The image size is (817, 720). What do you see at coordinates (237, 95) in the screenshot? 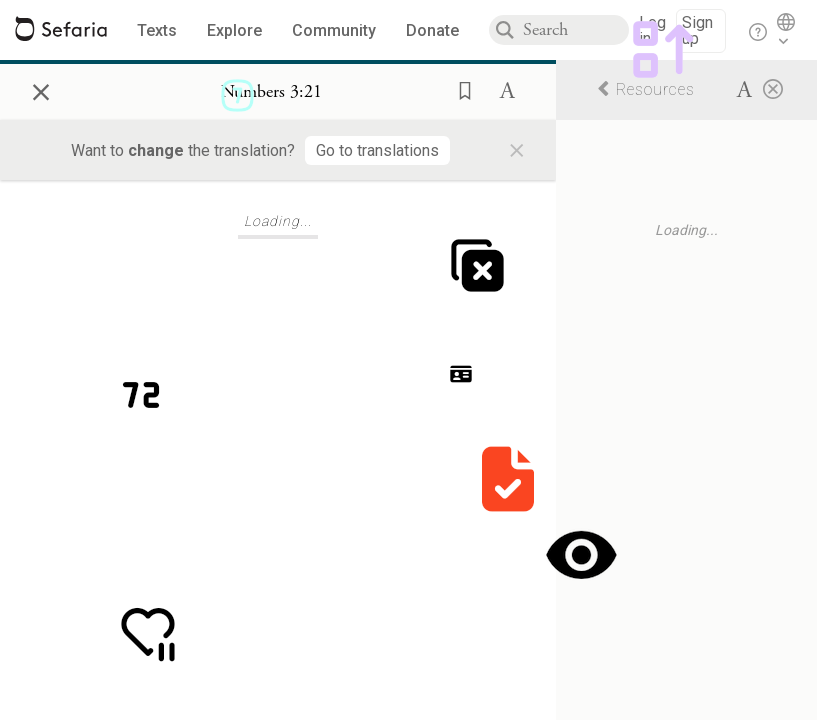
I see `indicates step 7 in a multi-step process` at bounding box center [237, 95].